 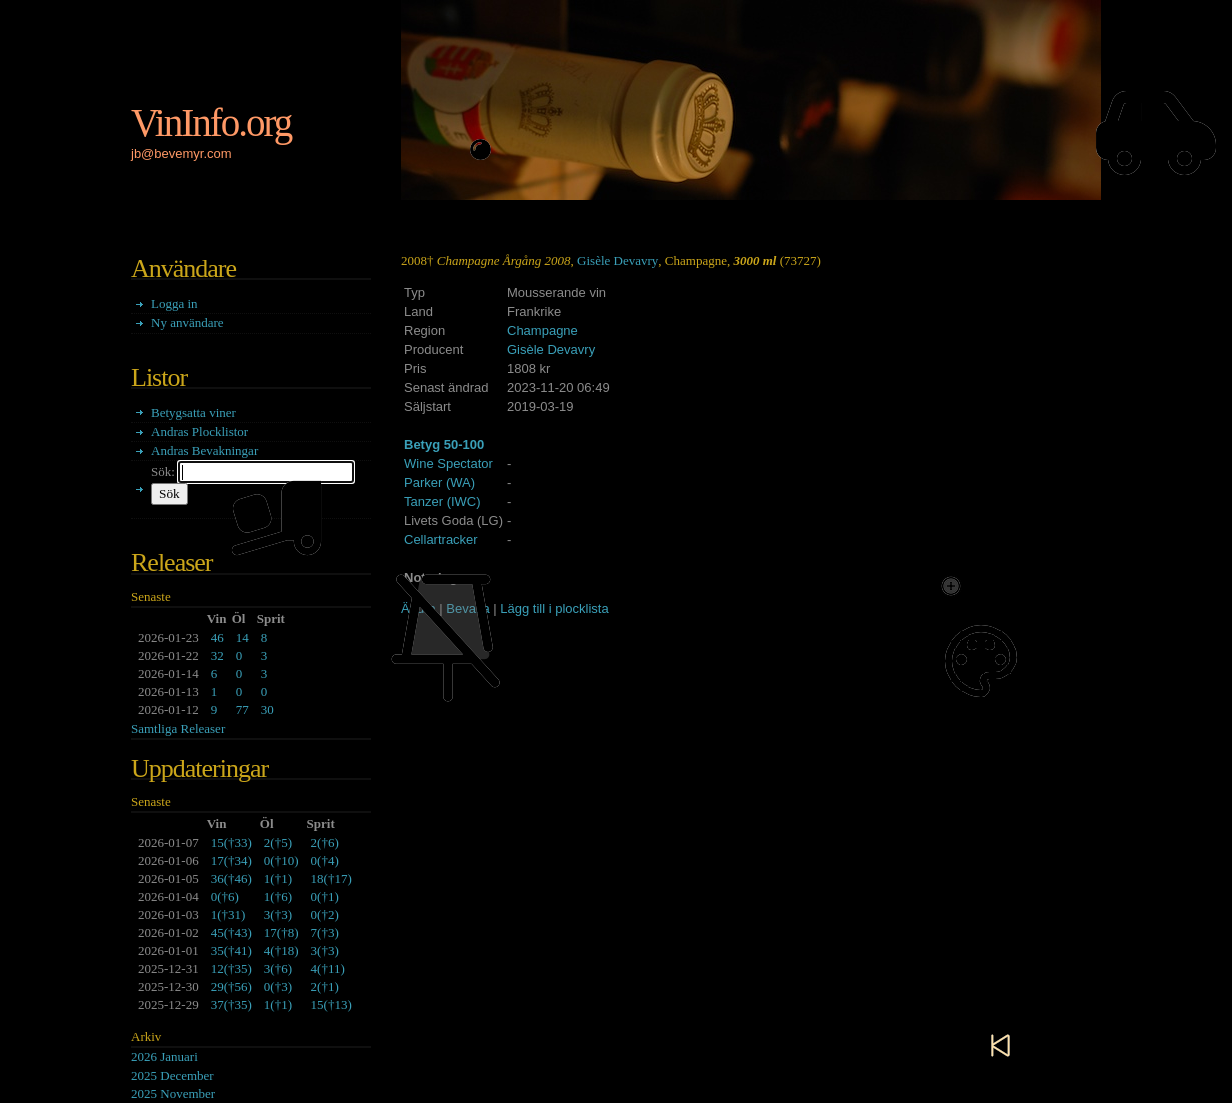 I want to click on unpin this item, so click(x=448, y=631).